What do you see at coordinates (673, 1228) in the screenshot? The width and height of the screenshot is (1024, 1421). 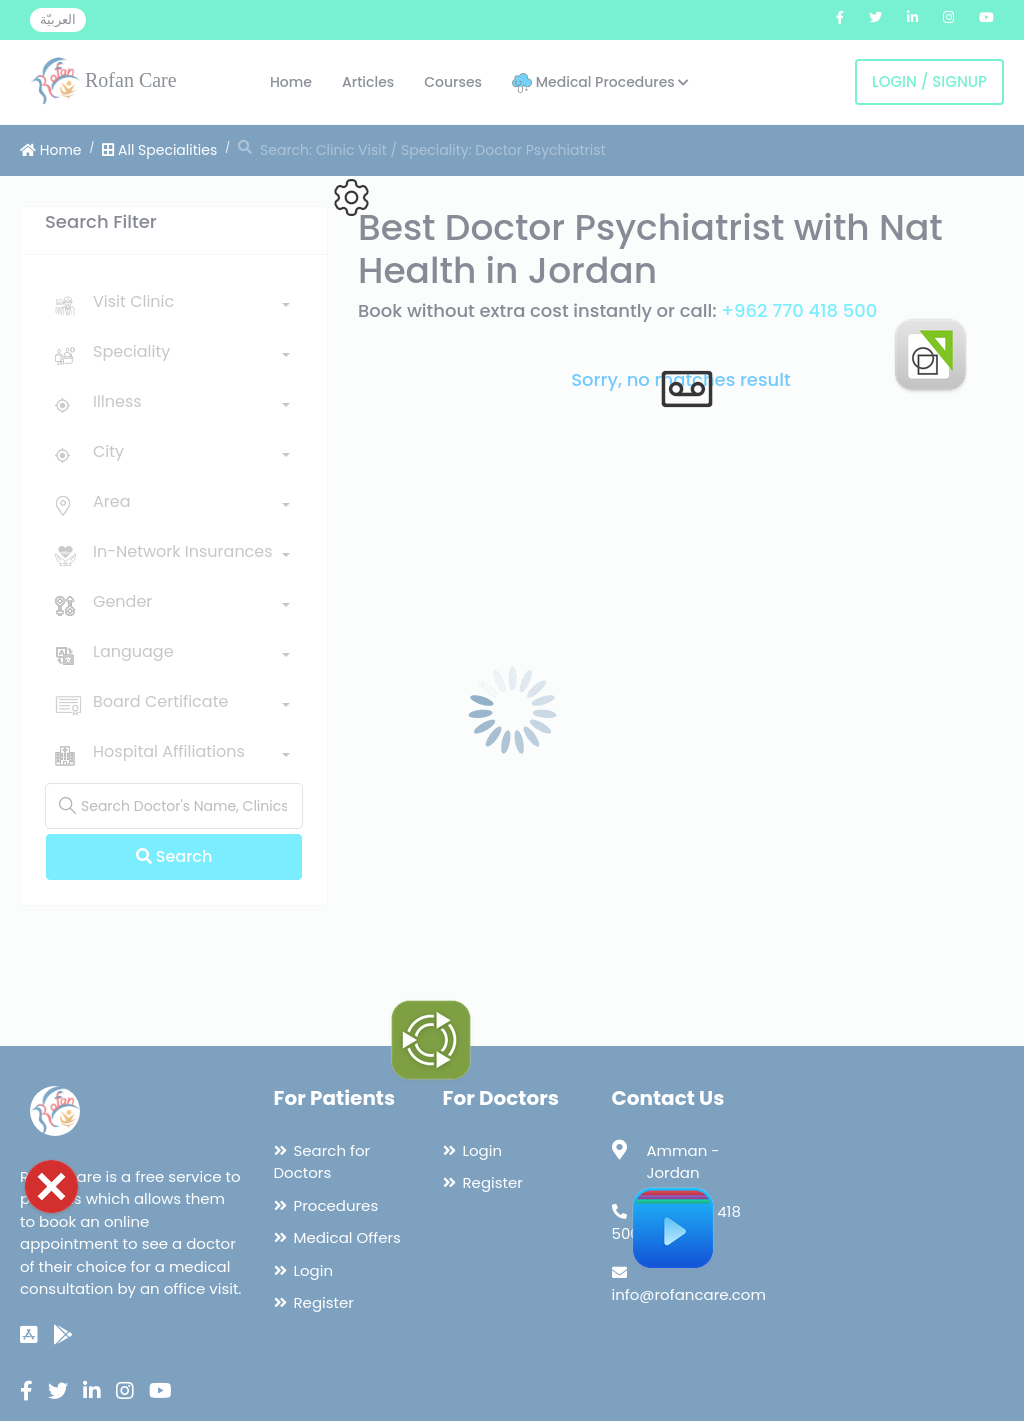 I see `open calligra stage presentation app` at bounding box center [673, 1228].